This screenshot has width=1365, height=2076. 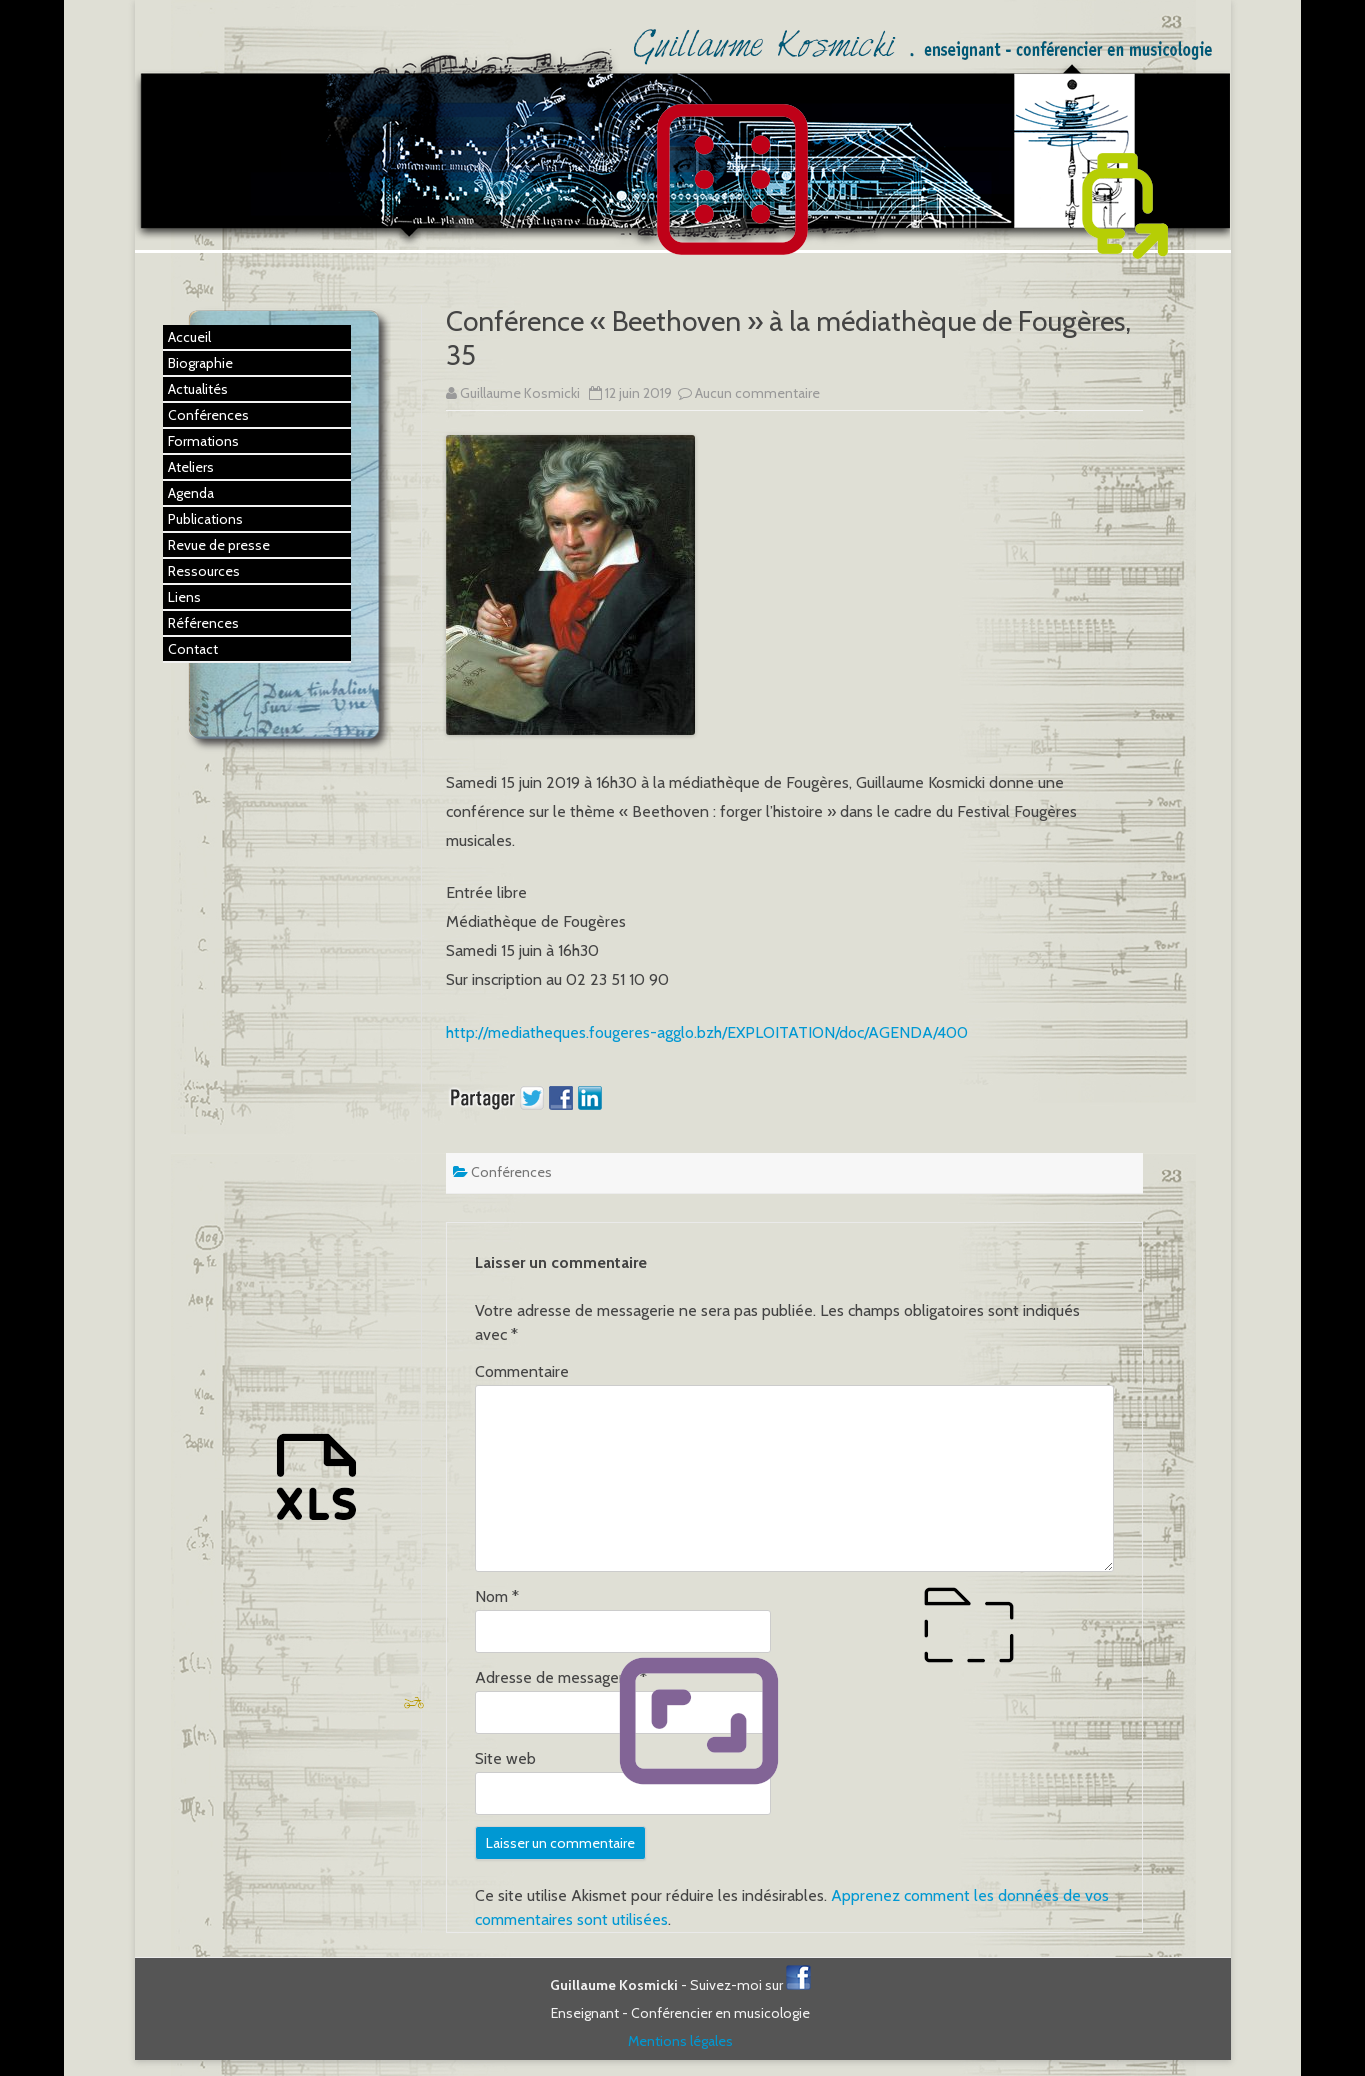 What do you see at coordinates (1117, 203) in the screenshot?
I see `share content from your smartwatch` at bounding box center [1117, 203].